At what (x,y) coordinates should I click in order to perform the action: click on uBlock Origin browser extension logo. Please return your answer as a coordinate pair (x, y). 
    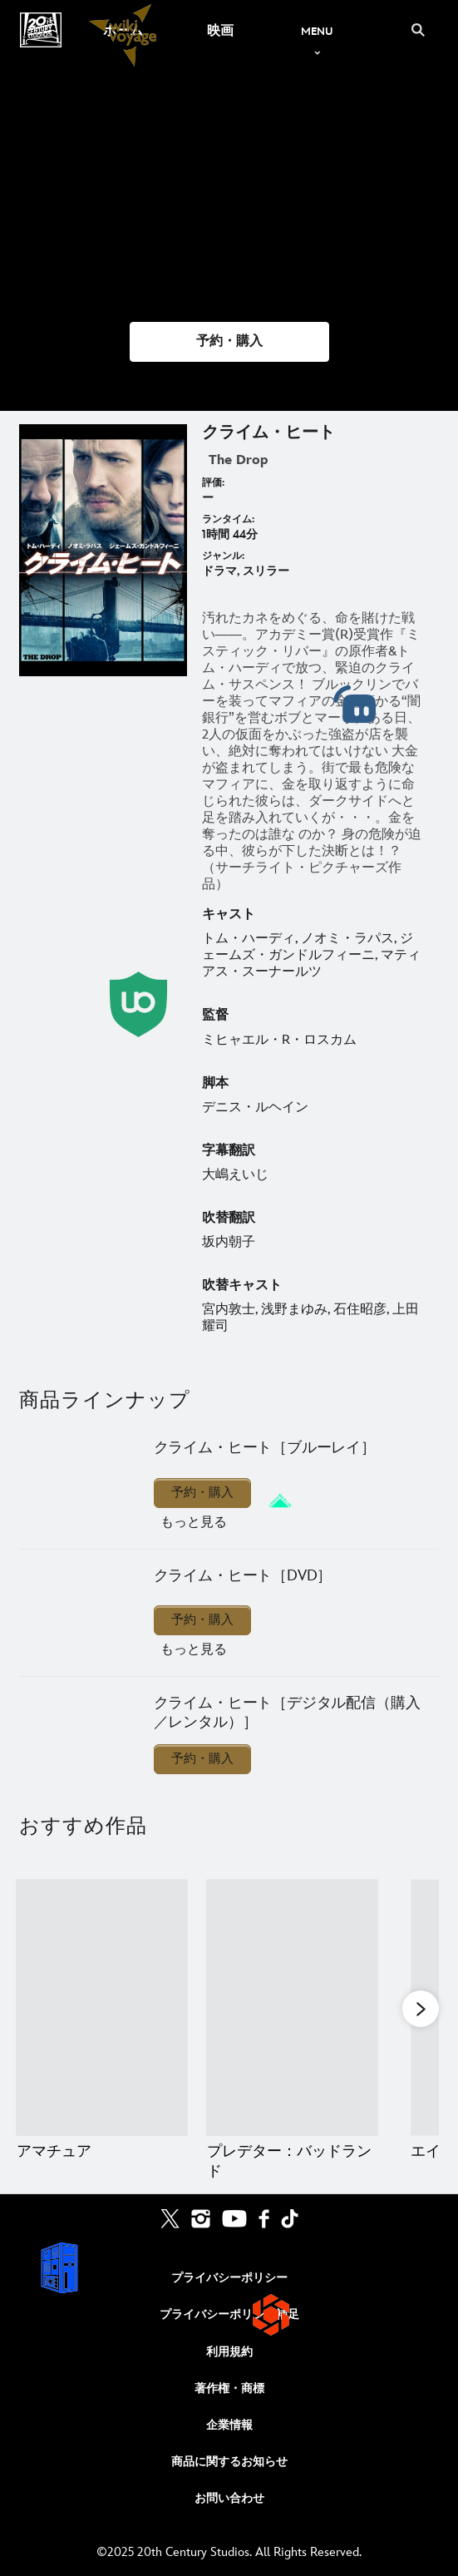
    Looking at the image, I should click on (138, 1004).